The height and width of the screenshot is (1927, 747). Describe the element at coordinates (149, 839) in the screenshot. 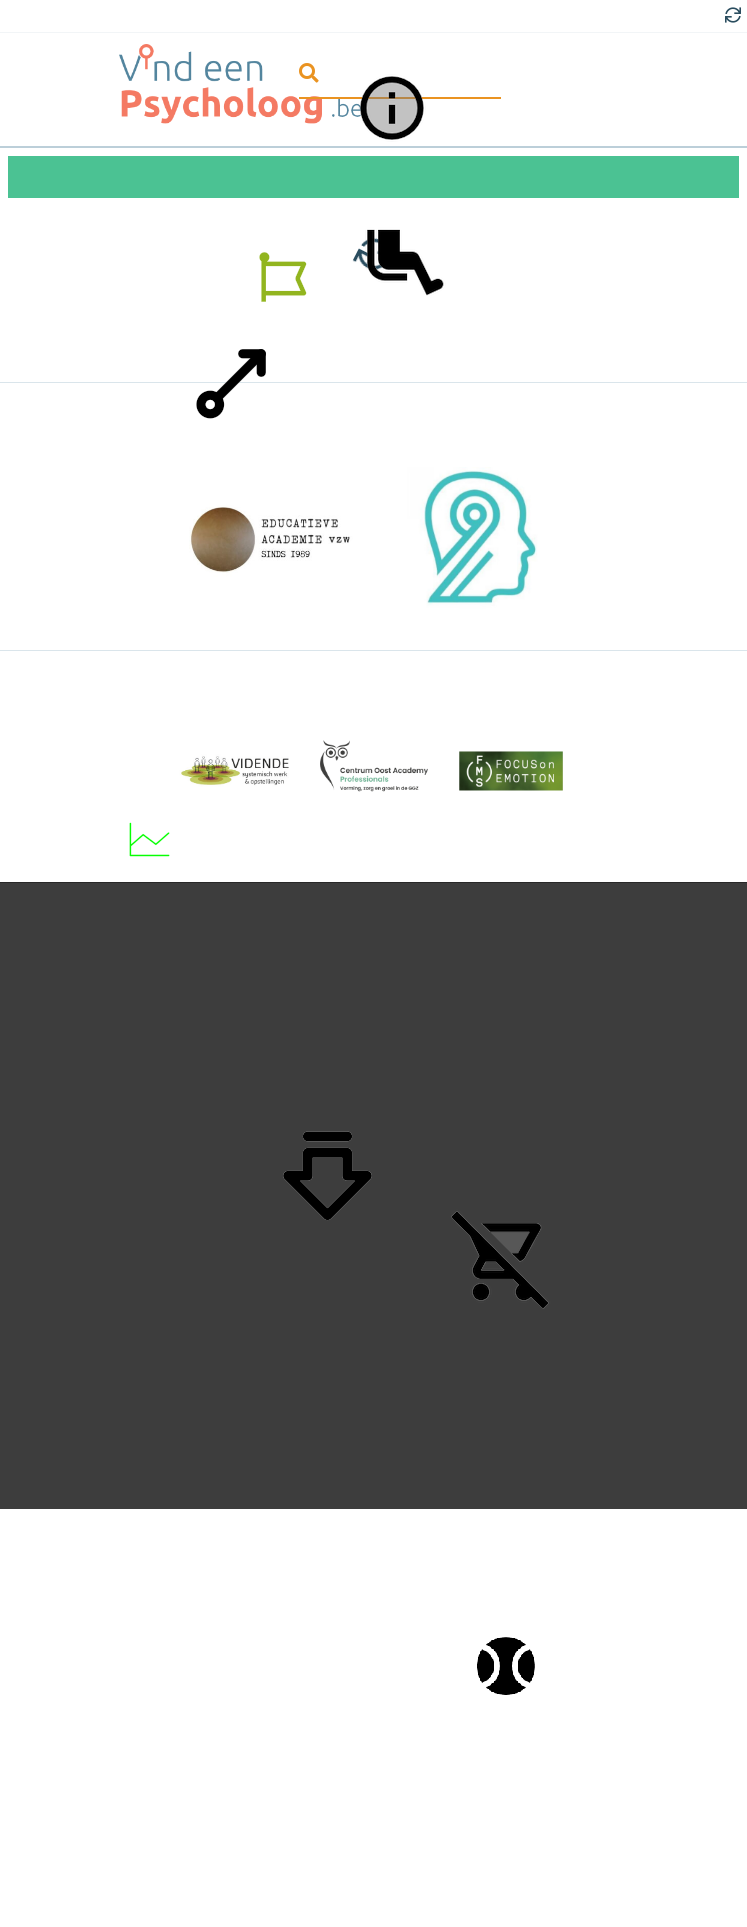

I see `view analytics or performance data` at that location.